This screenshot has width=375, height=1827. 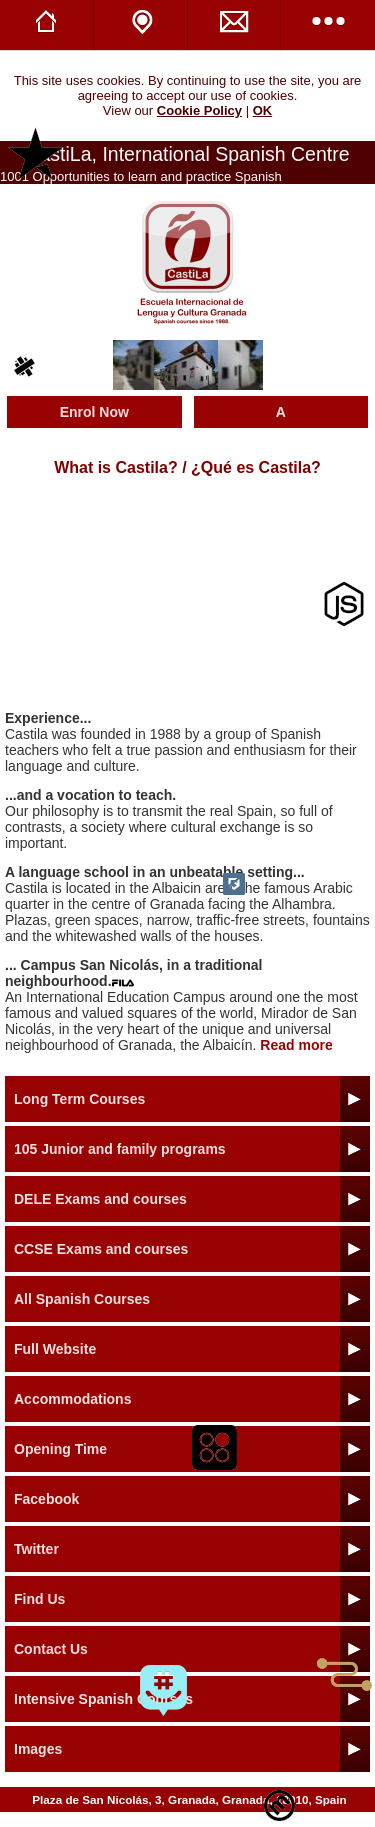 I want to click on aurelia javascript framework logo, so click(x=24, y=366).